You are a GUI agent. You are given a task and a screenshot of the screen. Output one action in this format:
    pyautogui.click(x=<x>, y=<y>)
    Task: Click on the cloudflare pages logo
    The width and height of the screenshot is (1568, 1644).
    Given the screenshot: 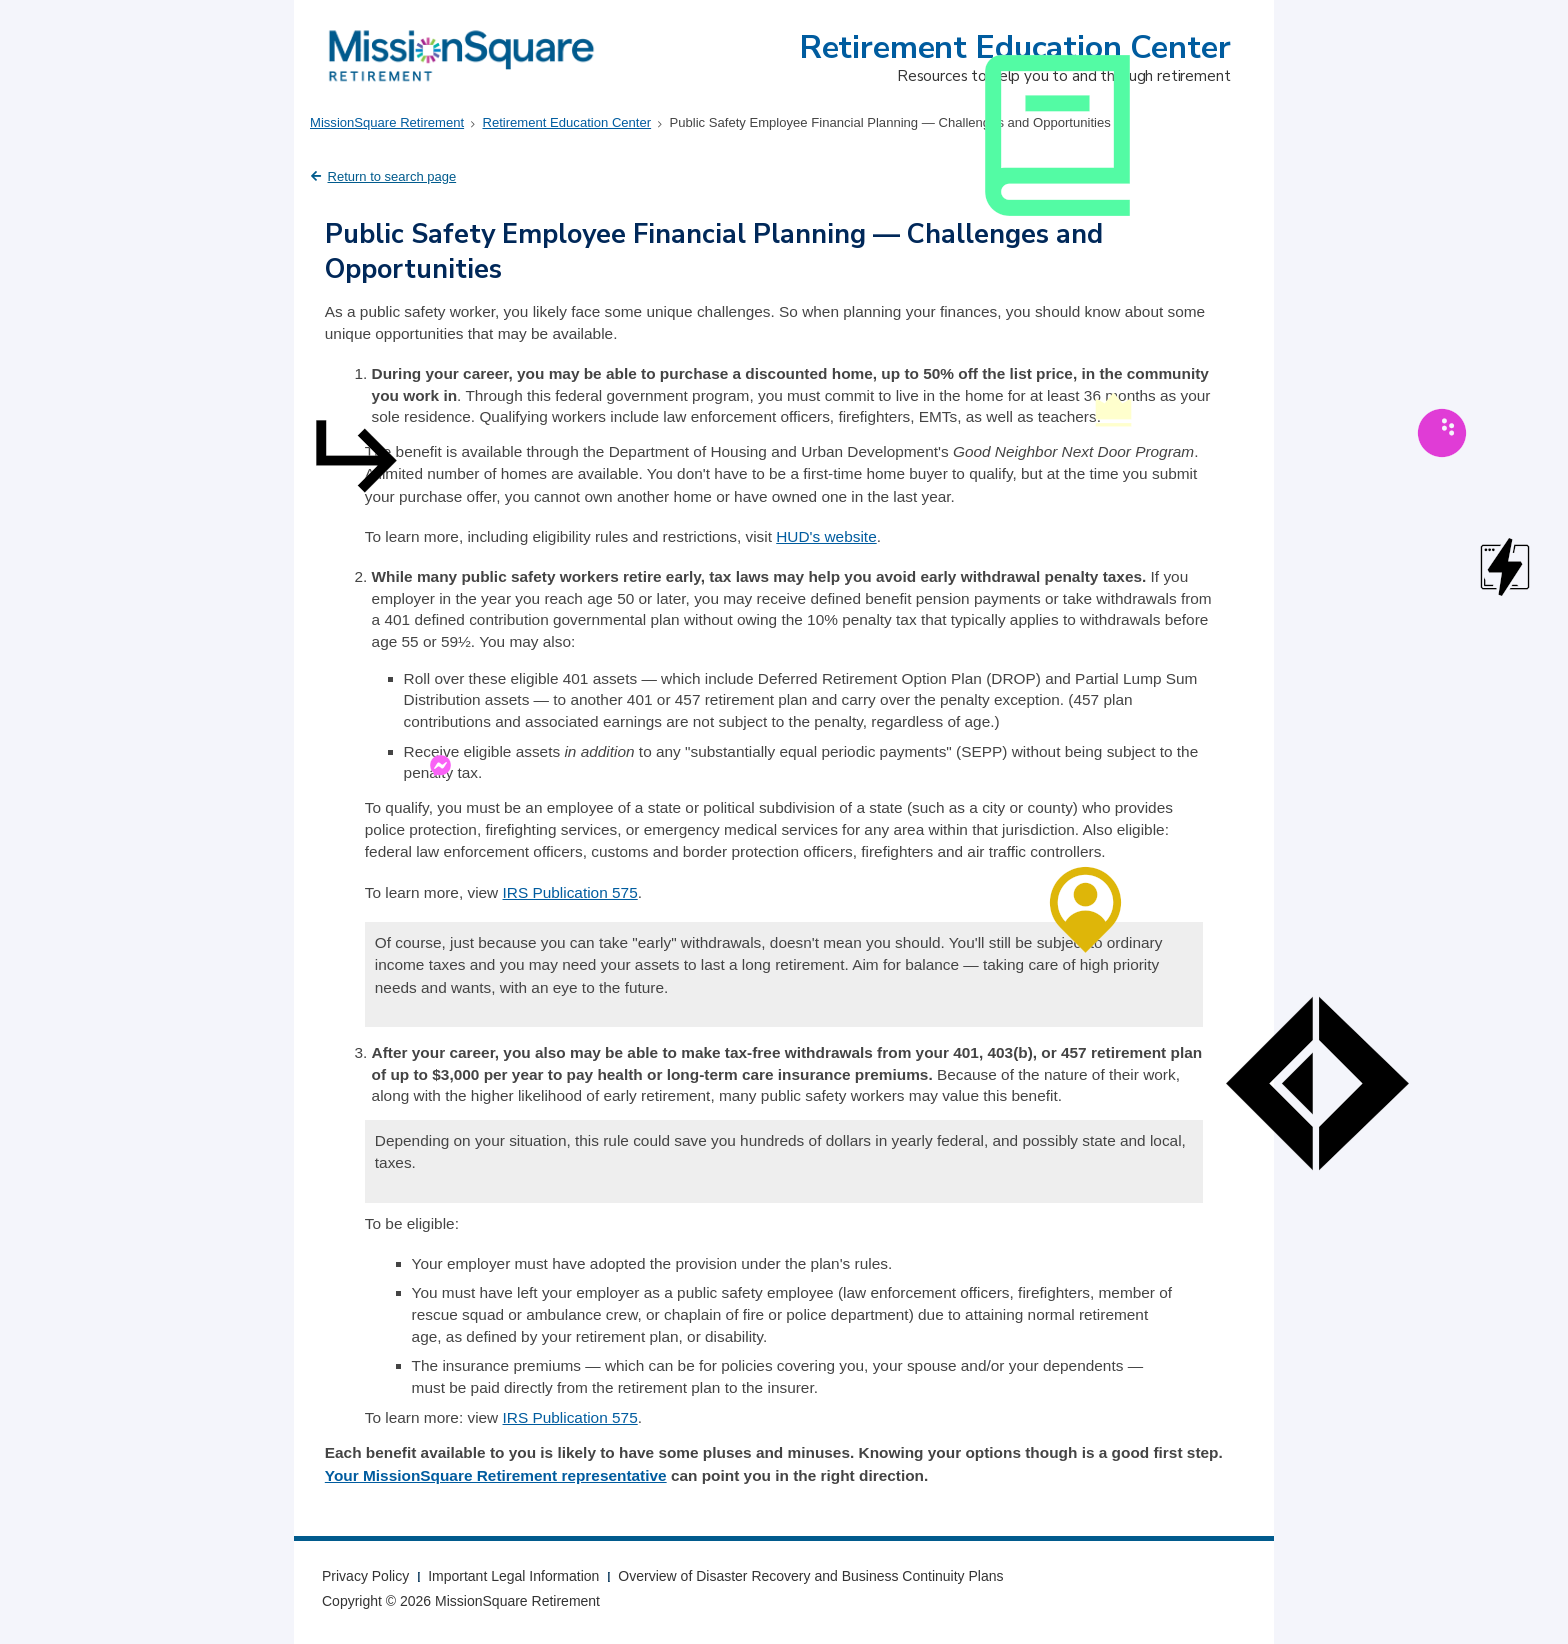 What is the action you would take?
    pyautogui.click(x=1505, y=567)
    